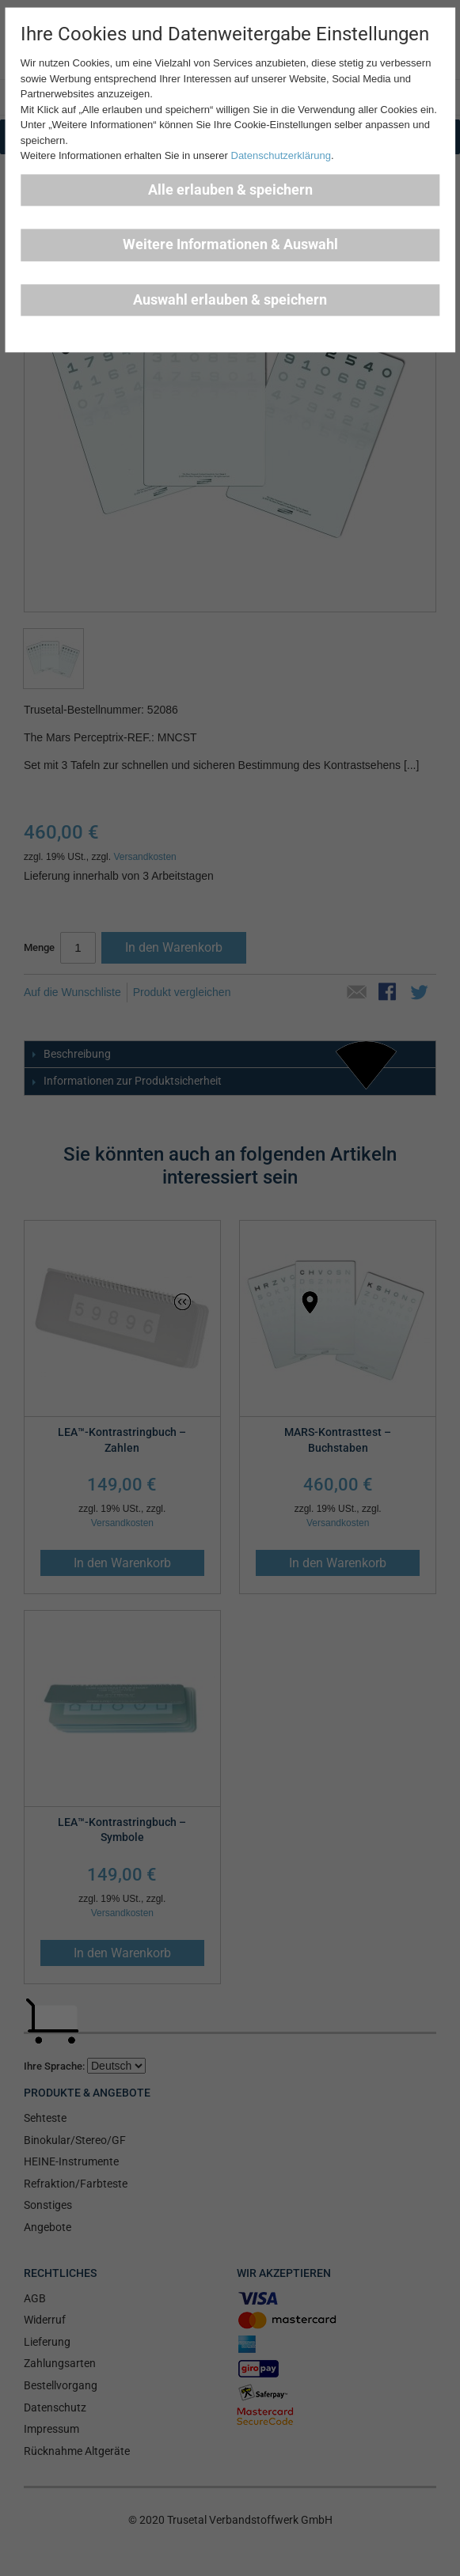 This screenshot has height=2576, width=460. Describe the element at coordinates (51, 2018) in the screenshot. I see `view your shopping cart` at that location.